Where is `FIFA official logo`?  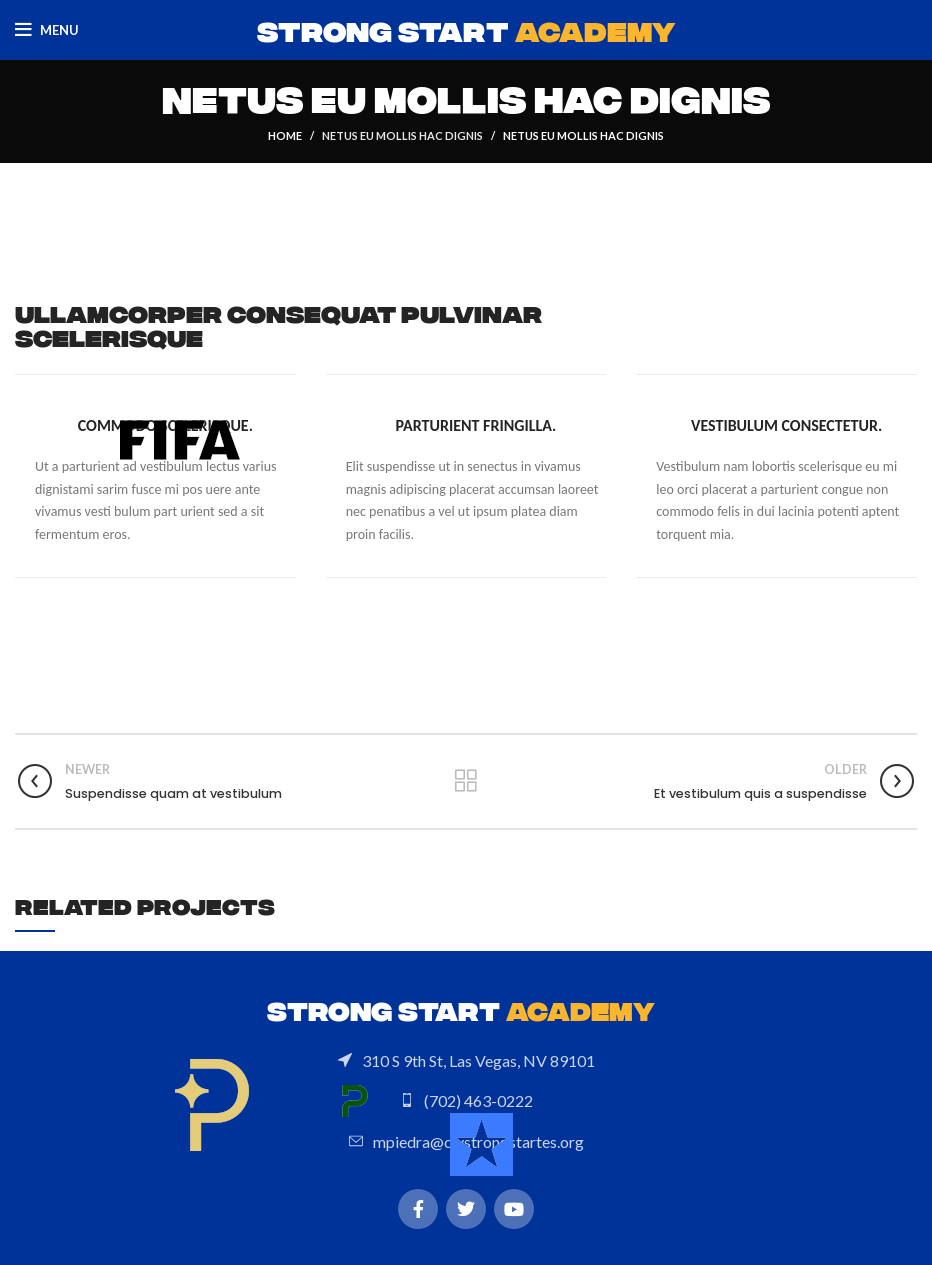
FIFA official logo is located at coordinates (180, 440).